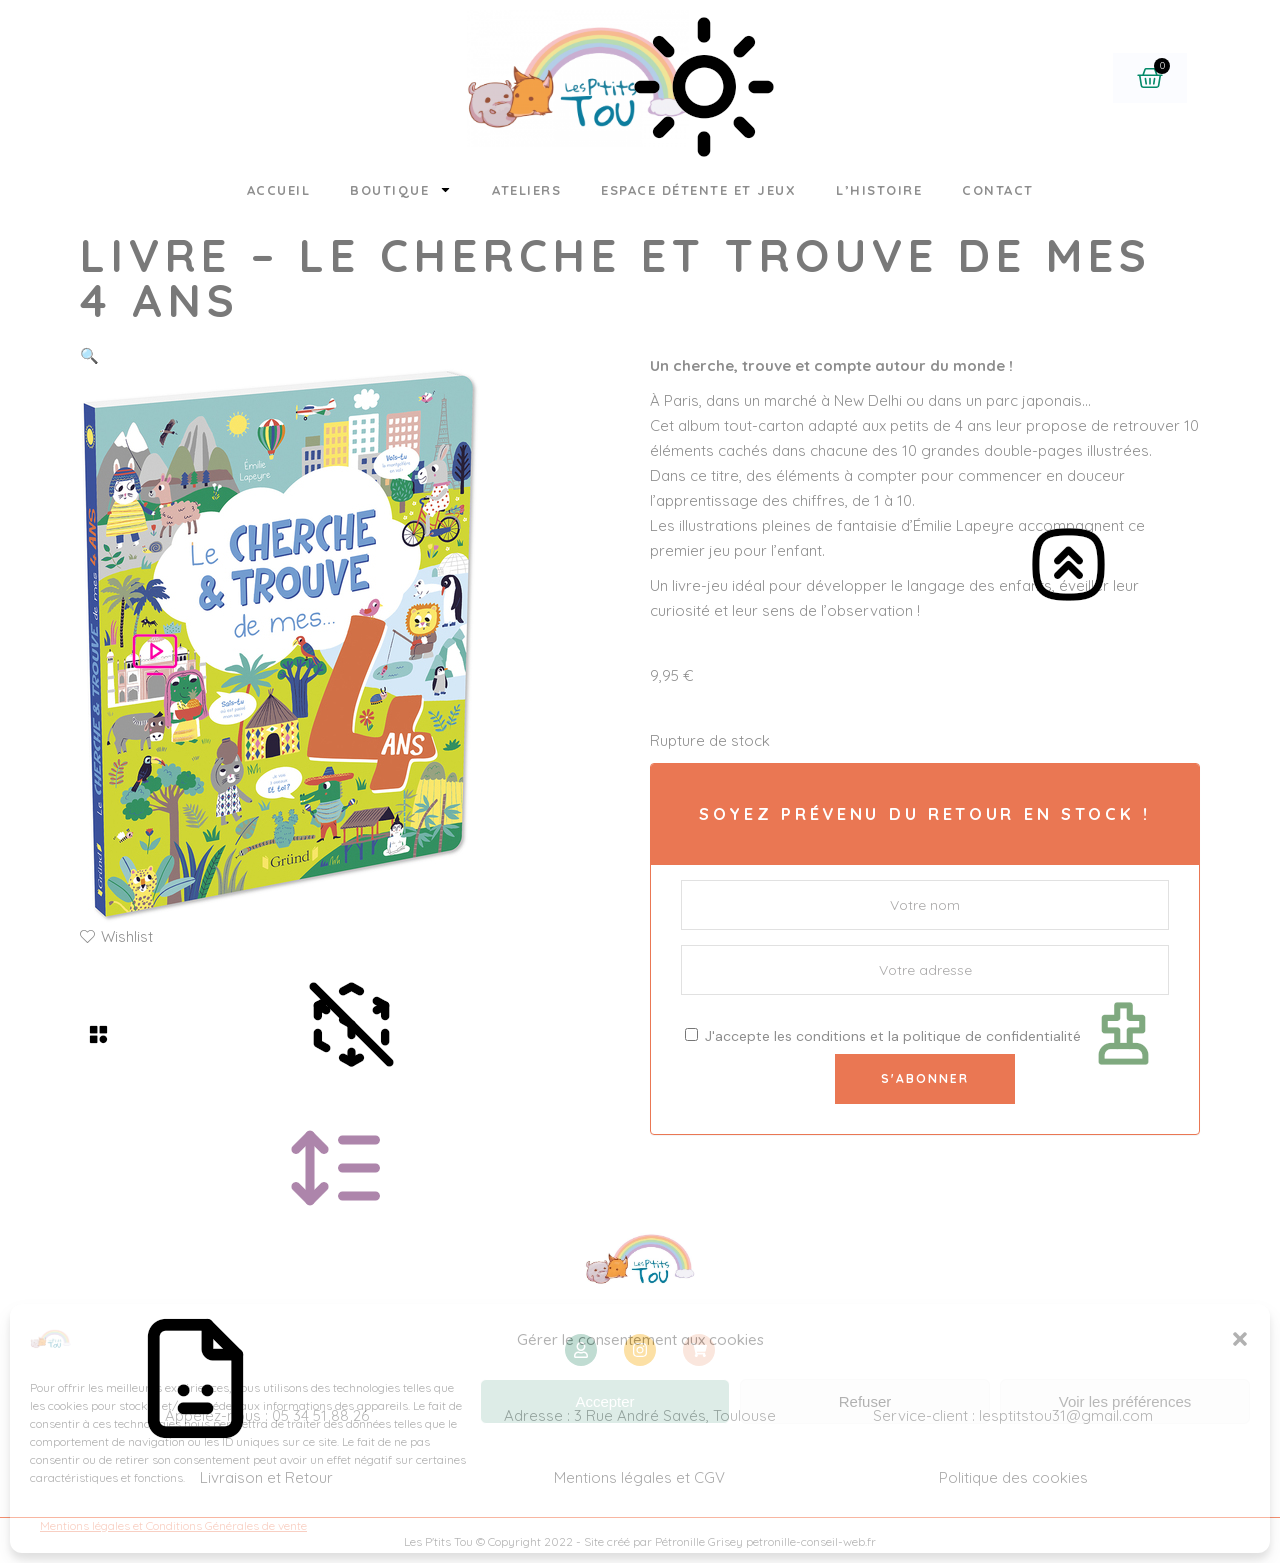  What do you see at coordinates (1068, 564) in the screenshot?
I see `scroll to top of page` at bounding box center [1068, 564].